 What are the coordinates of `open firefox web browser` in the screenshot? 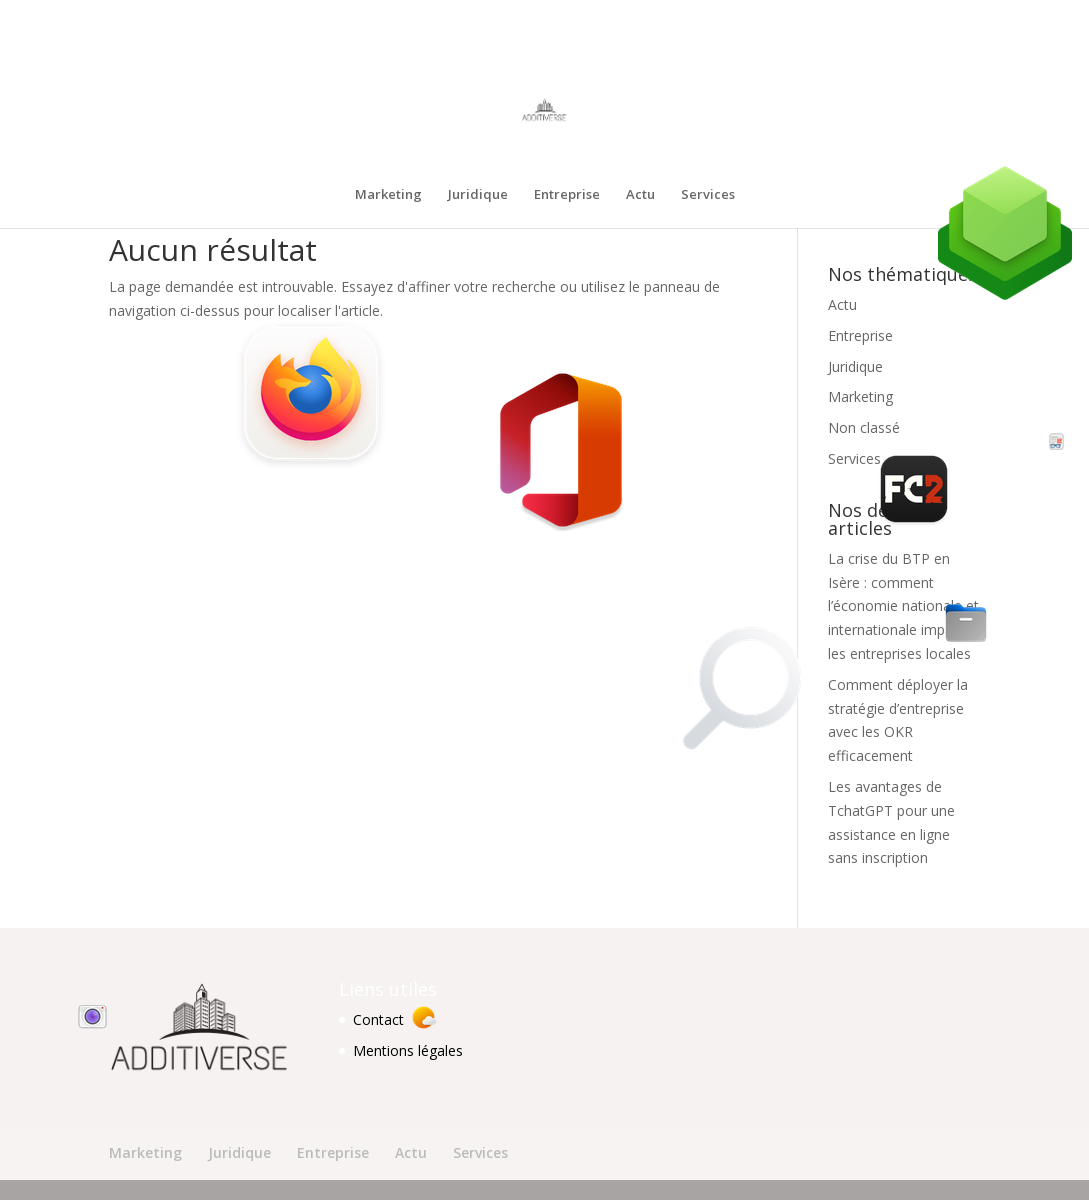 It's located at (311, 393).